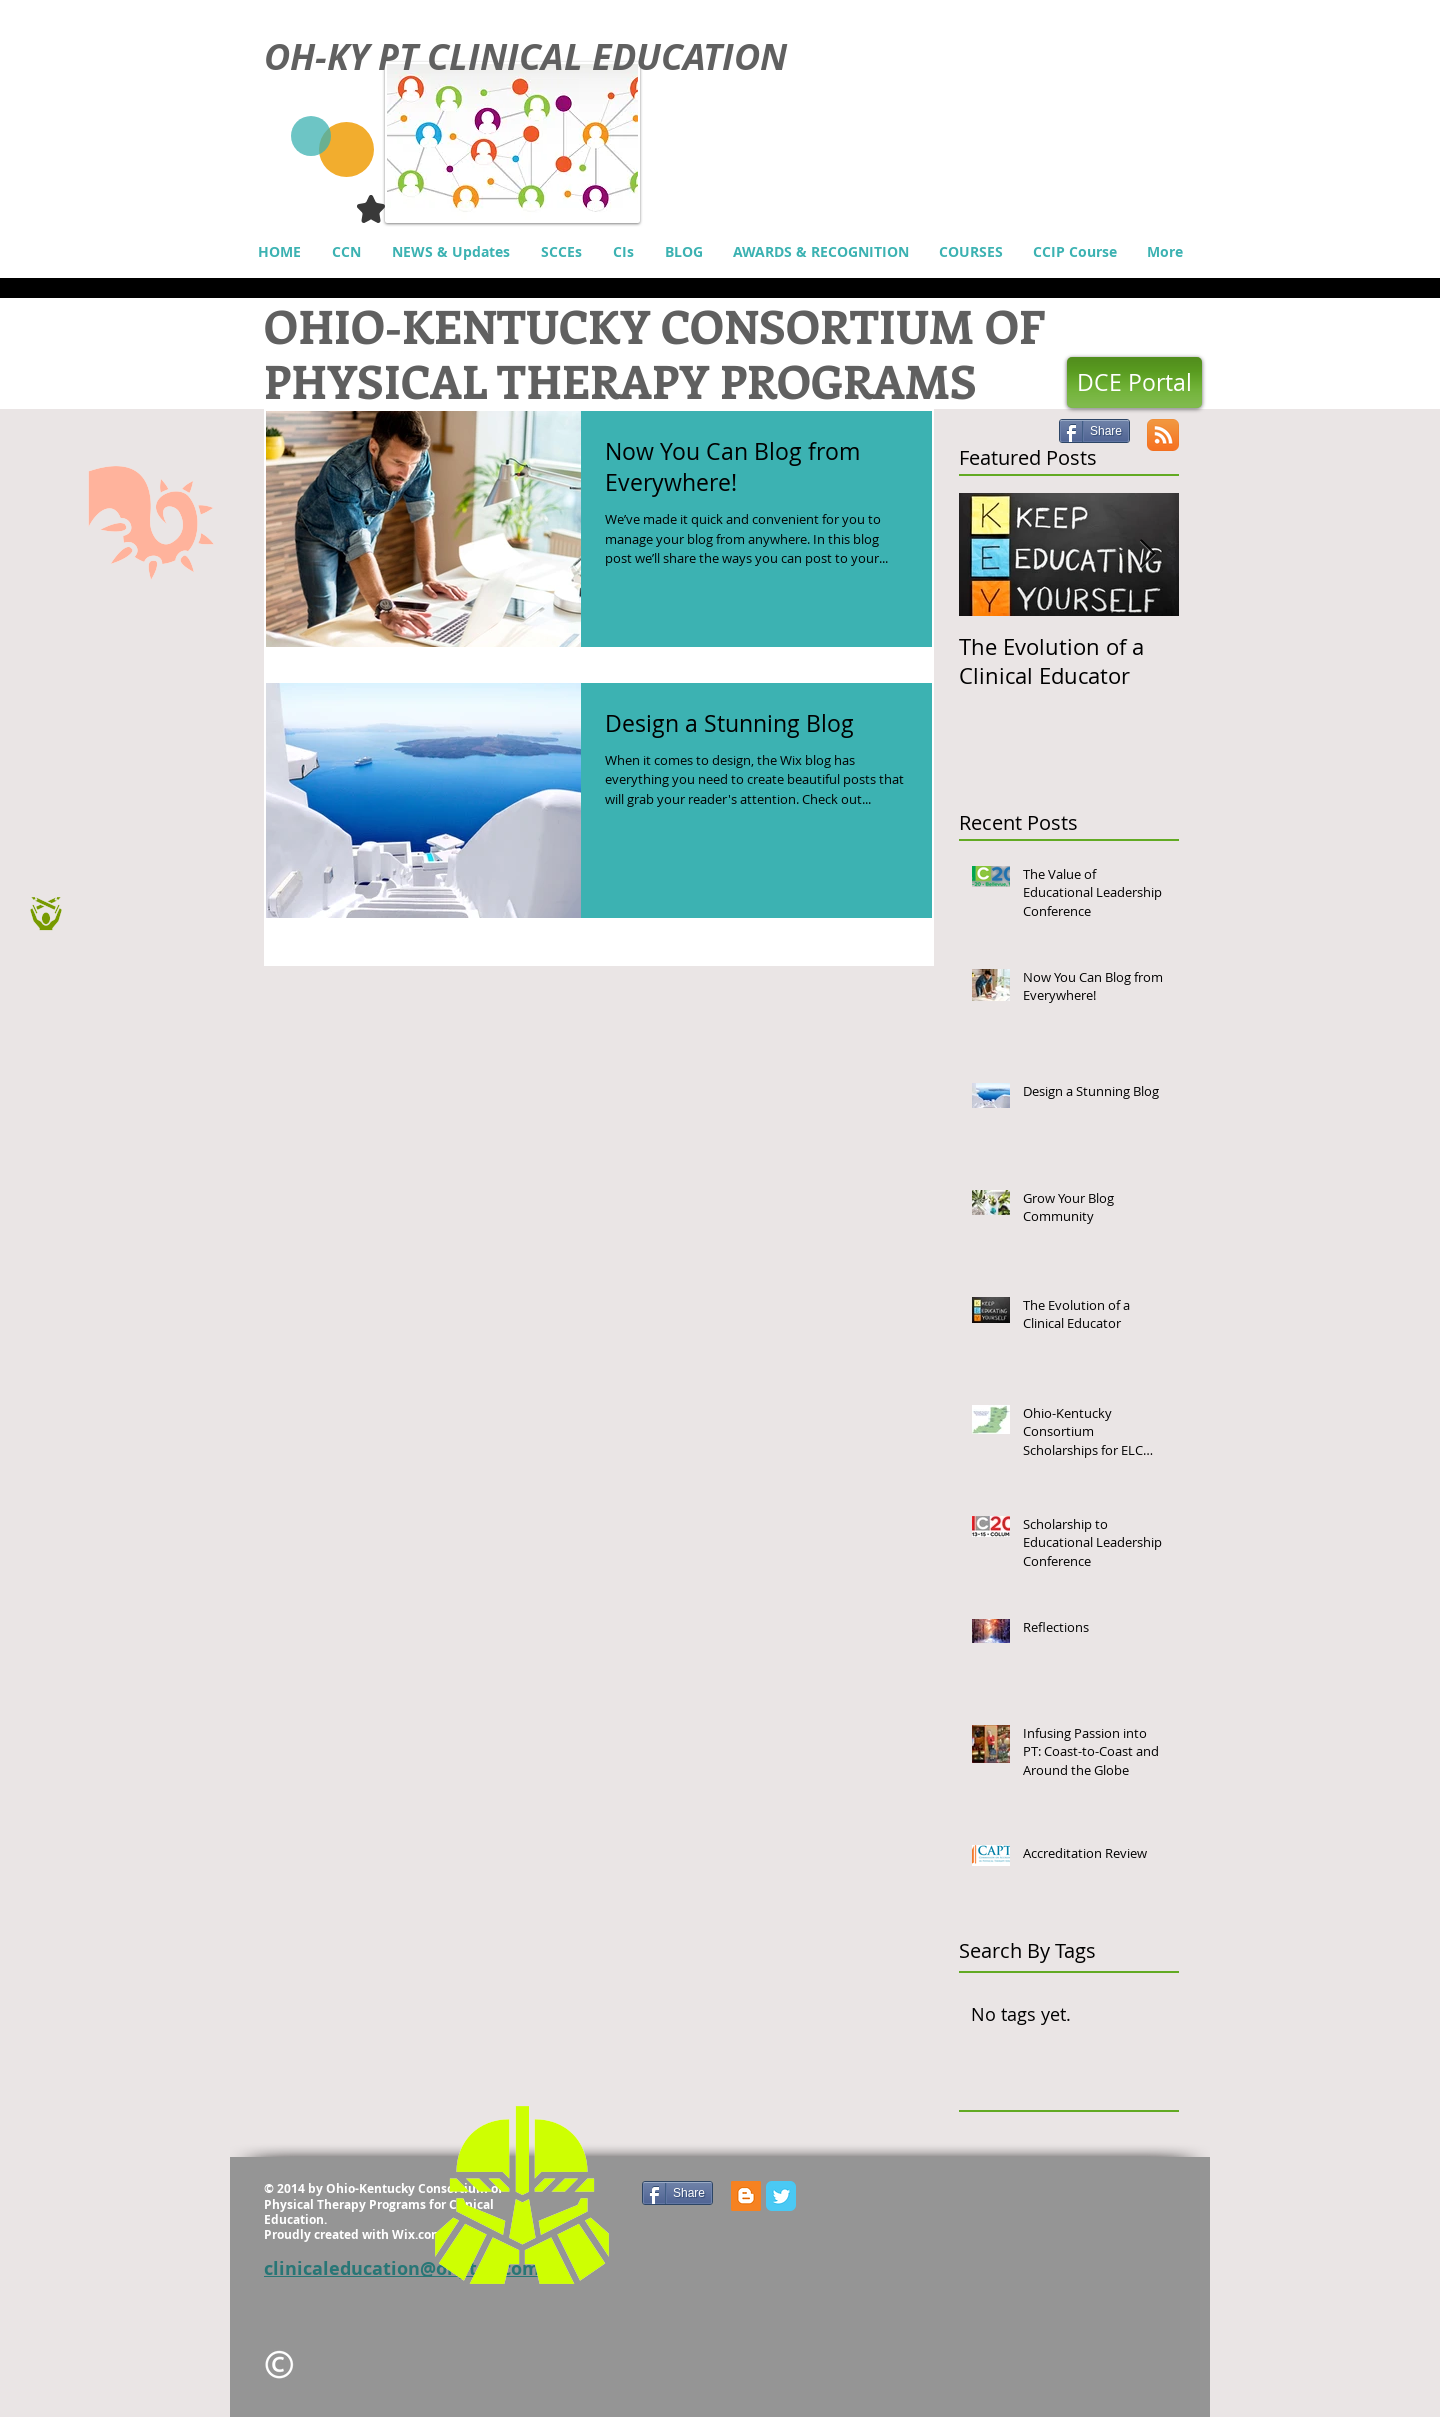 The image size is (1440, 2417). I want to click on select dwarf character class, so click(522, 2195).